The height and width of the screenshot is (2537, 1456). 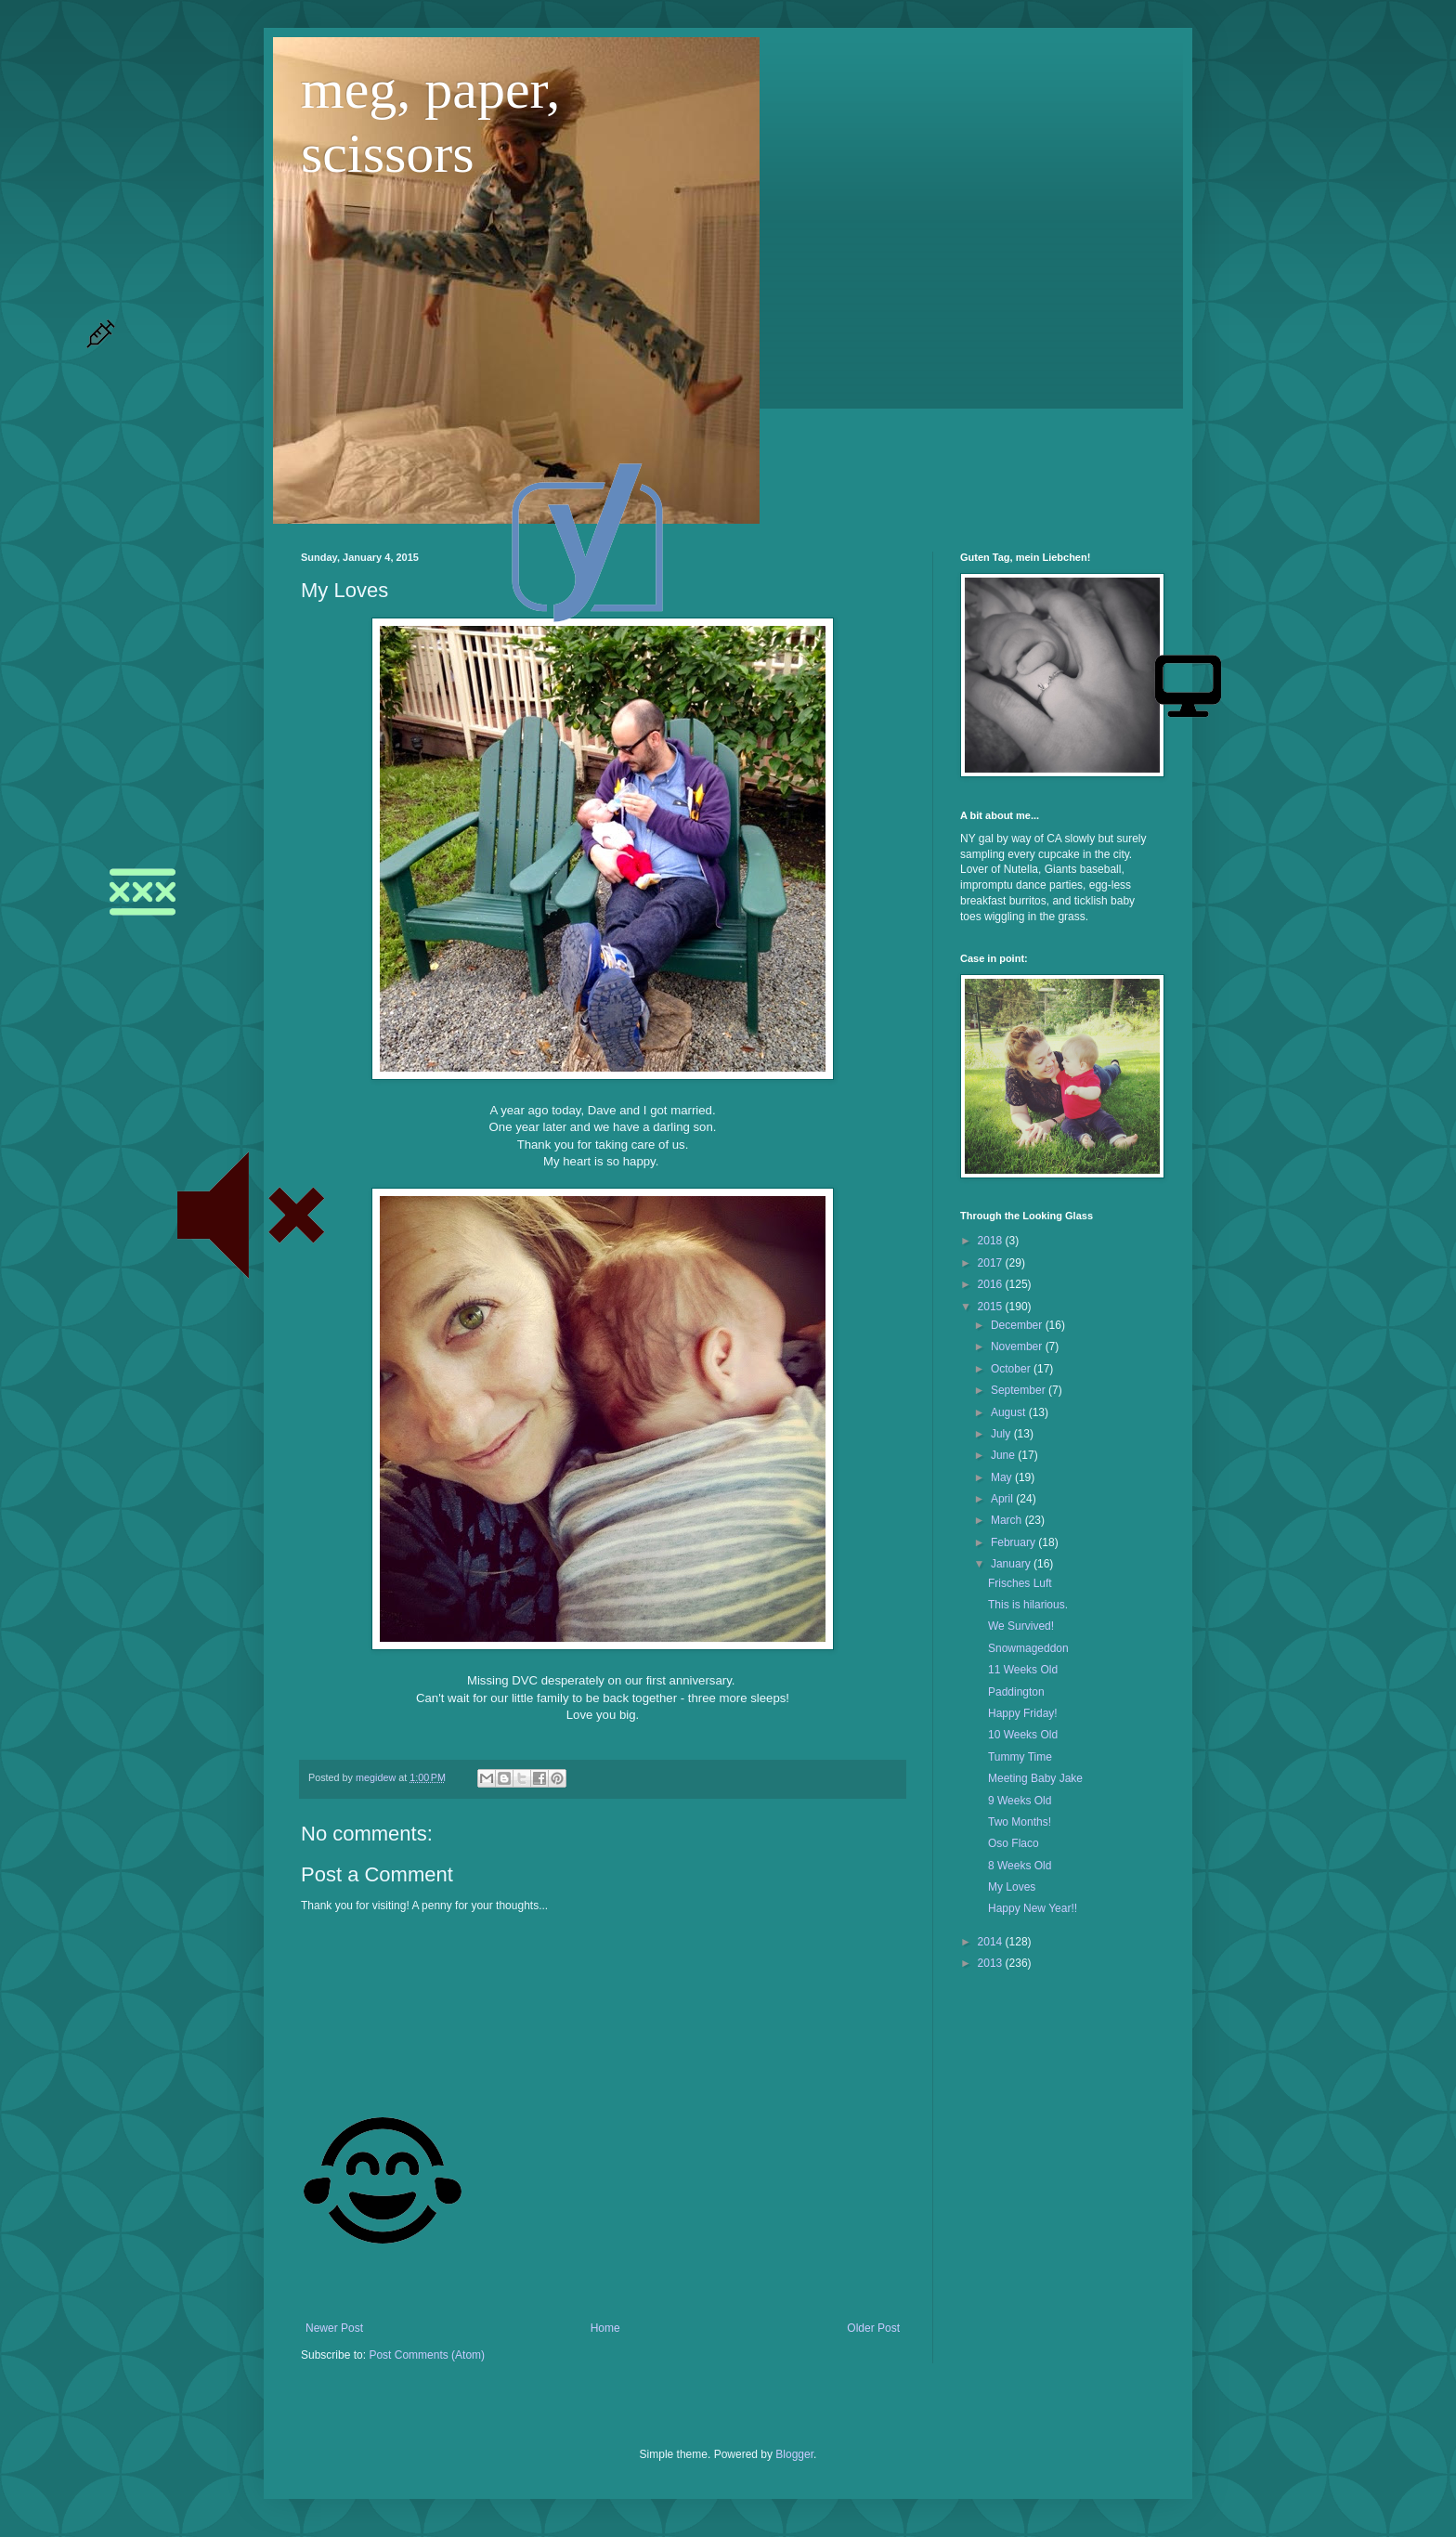 I want to click on access vaccination or medical records, so click(x=100, y=333).